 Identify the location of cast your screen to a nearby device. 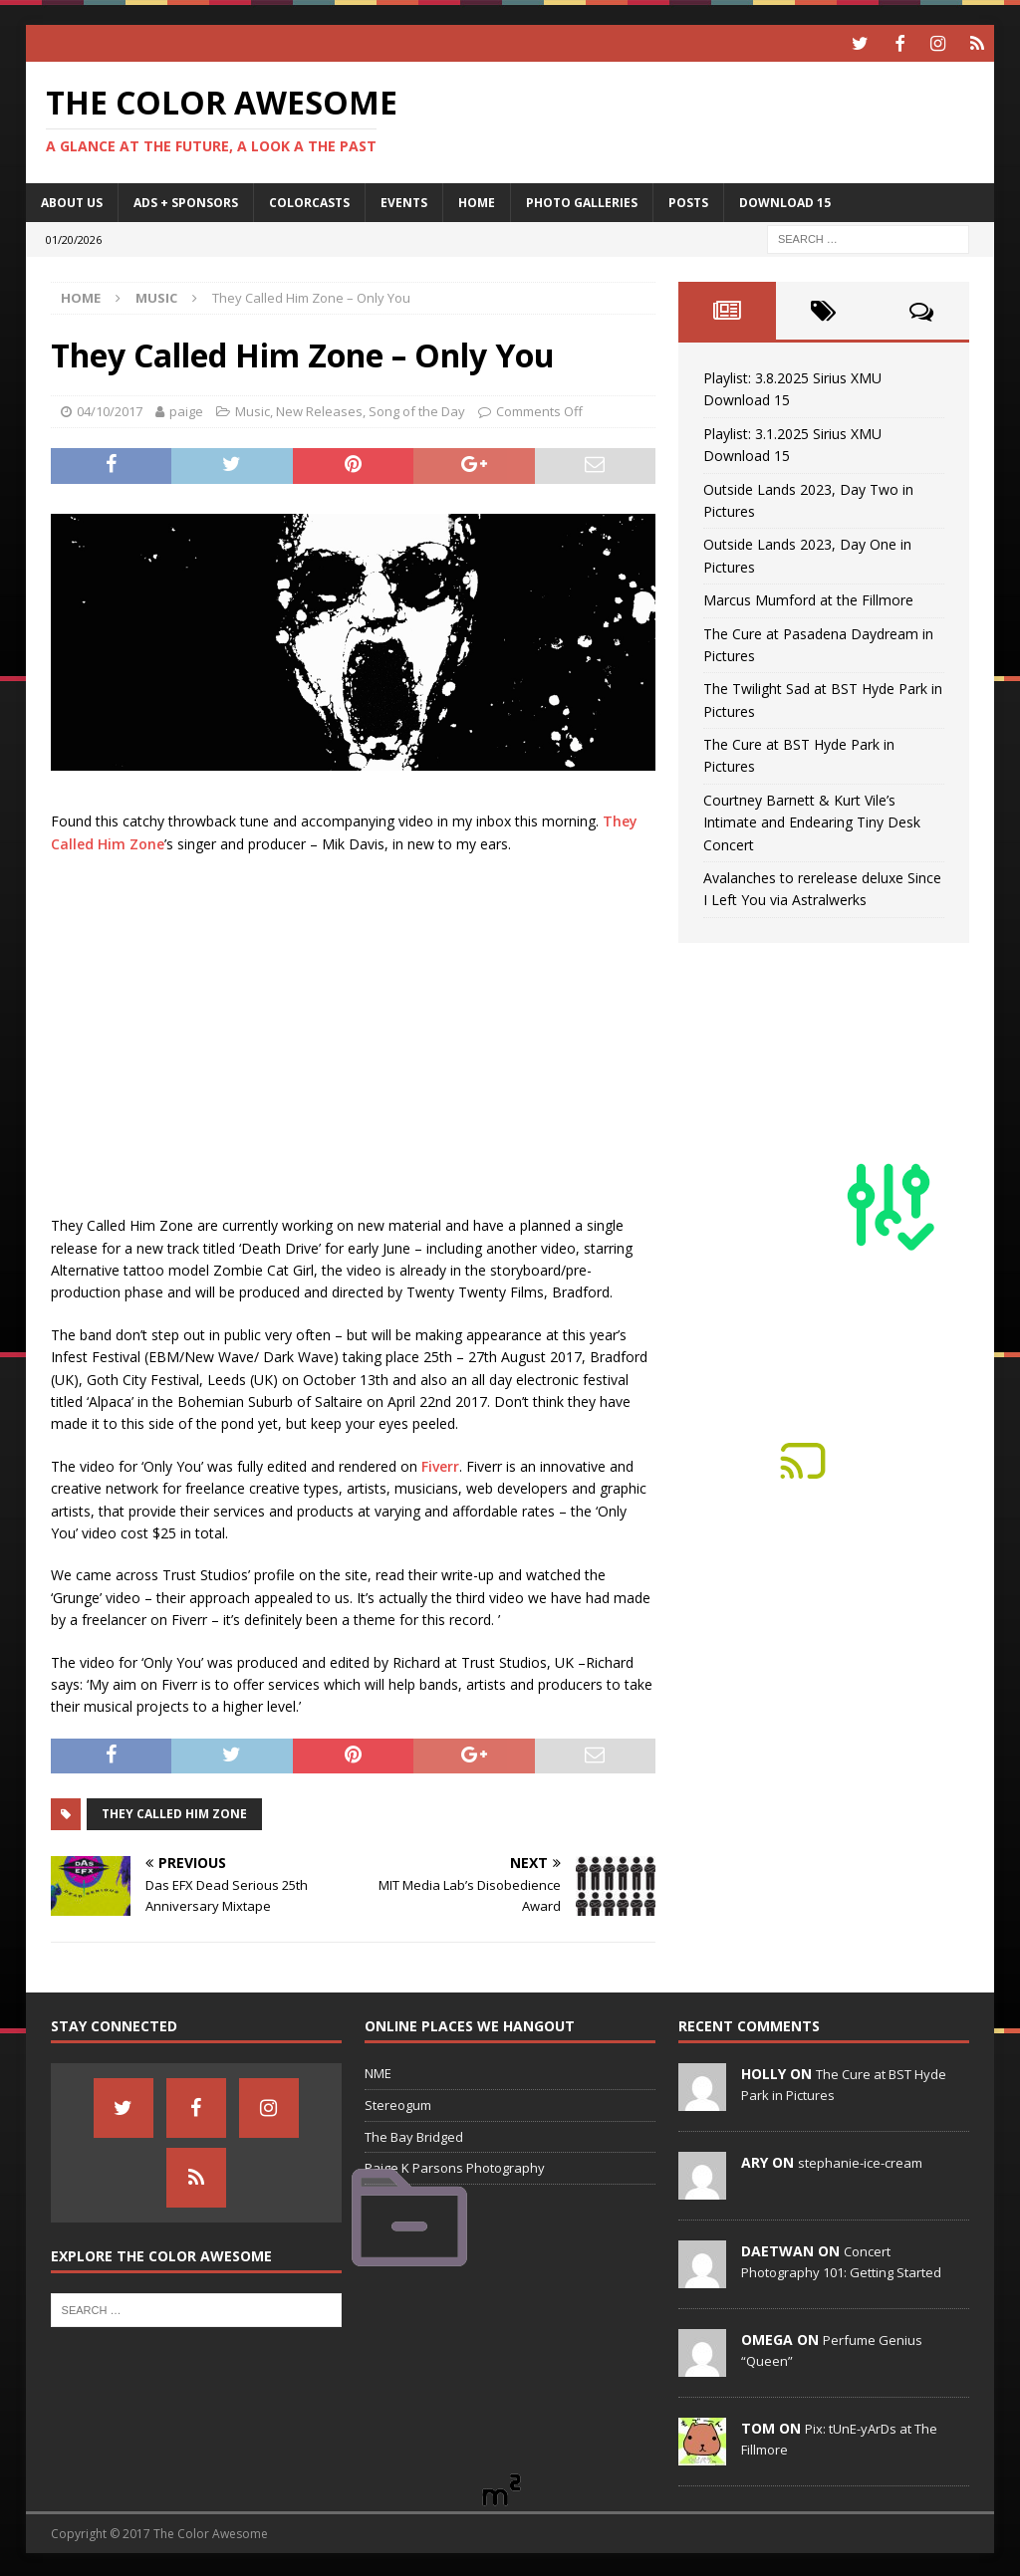
(803, 1461).